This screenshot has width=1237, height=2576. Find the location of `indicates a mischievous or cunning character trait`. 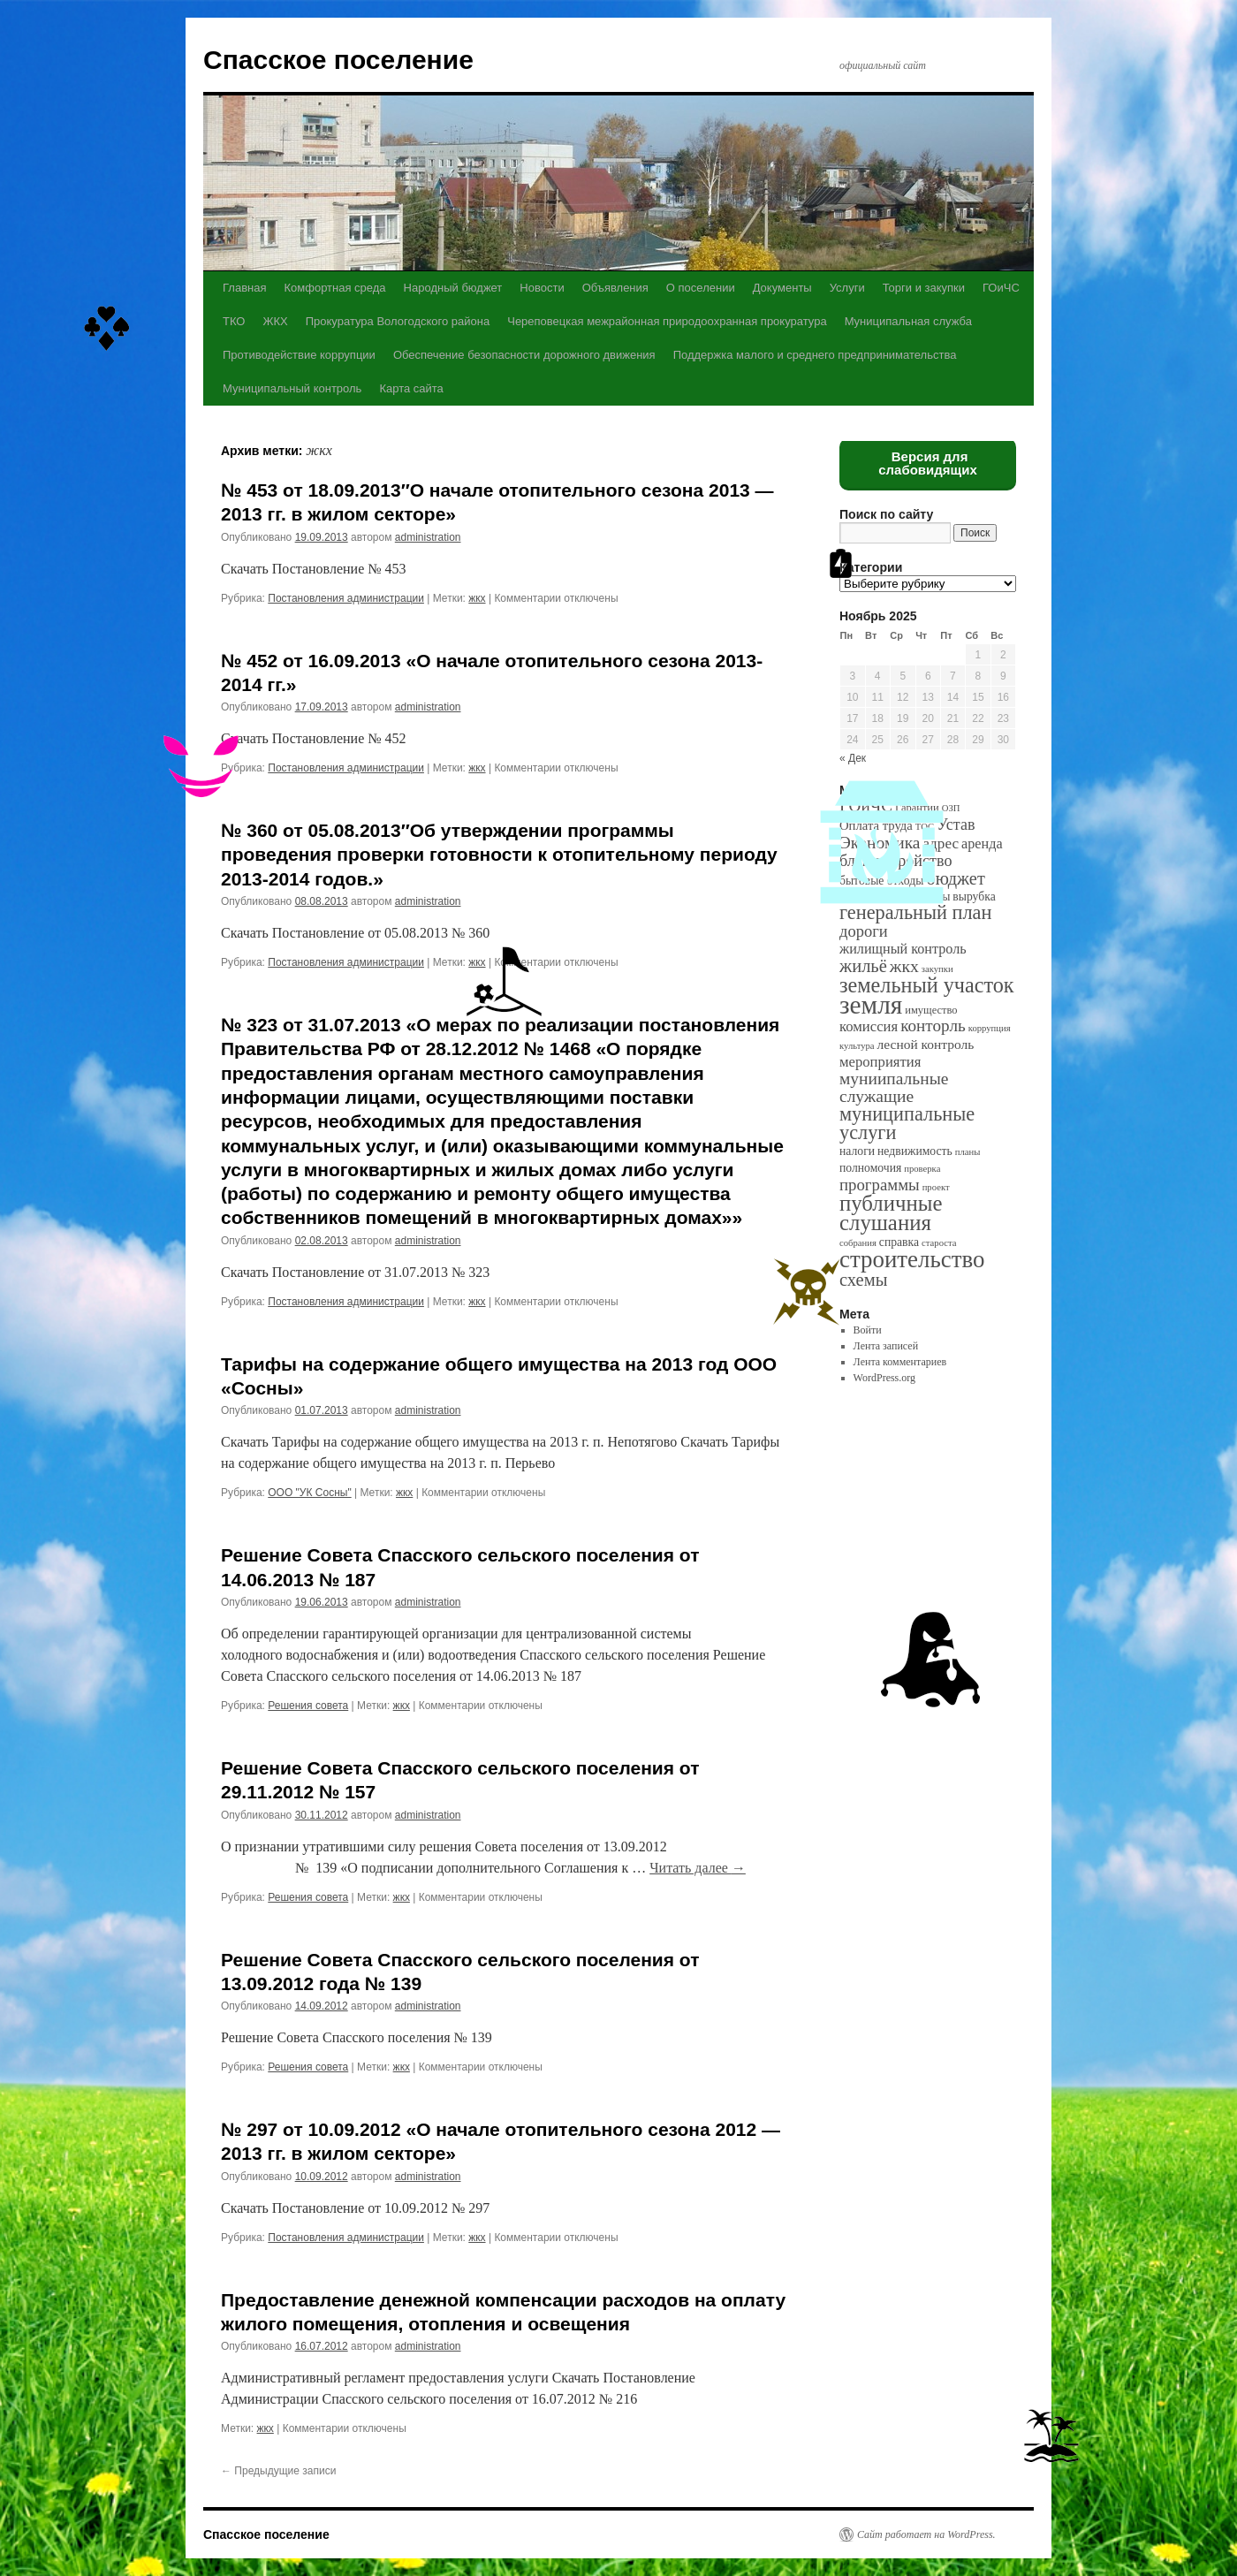

indicates a mischievous or cunning character trait is located at coordinates (200, 764).